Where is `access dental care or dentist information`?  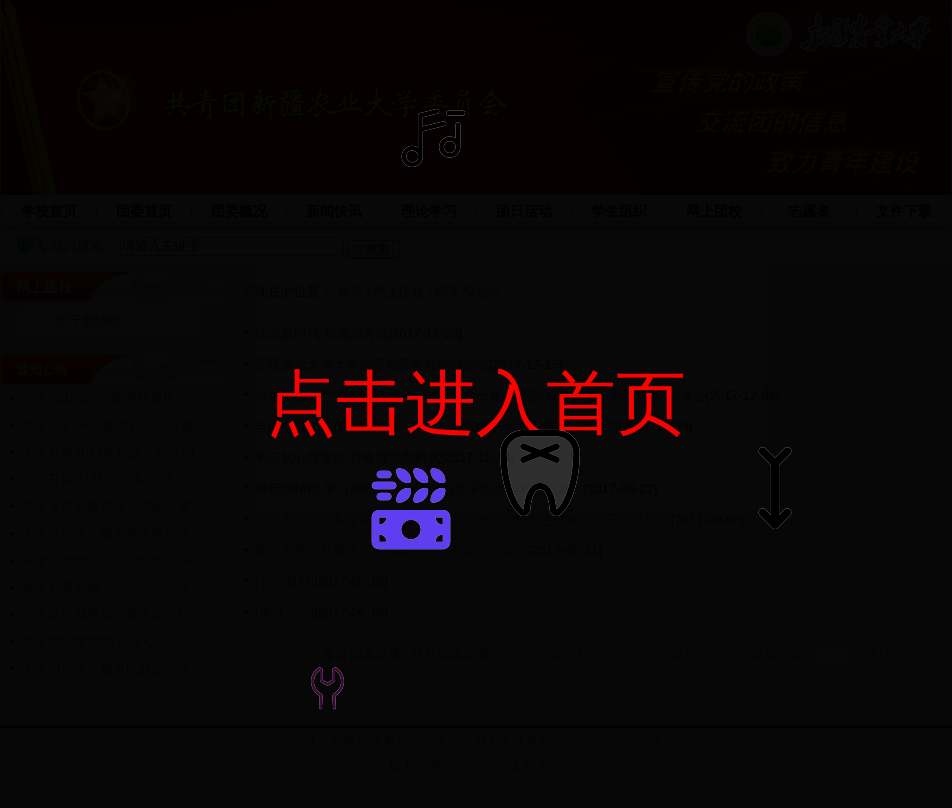 access dental care or dentist information is located at coordinates (540, 473).